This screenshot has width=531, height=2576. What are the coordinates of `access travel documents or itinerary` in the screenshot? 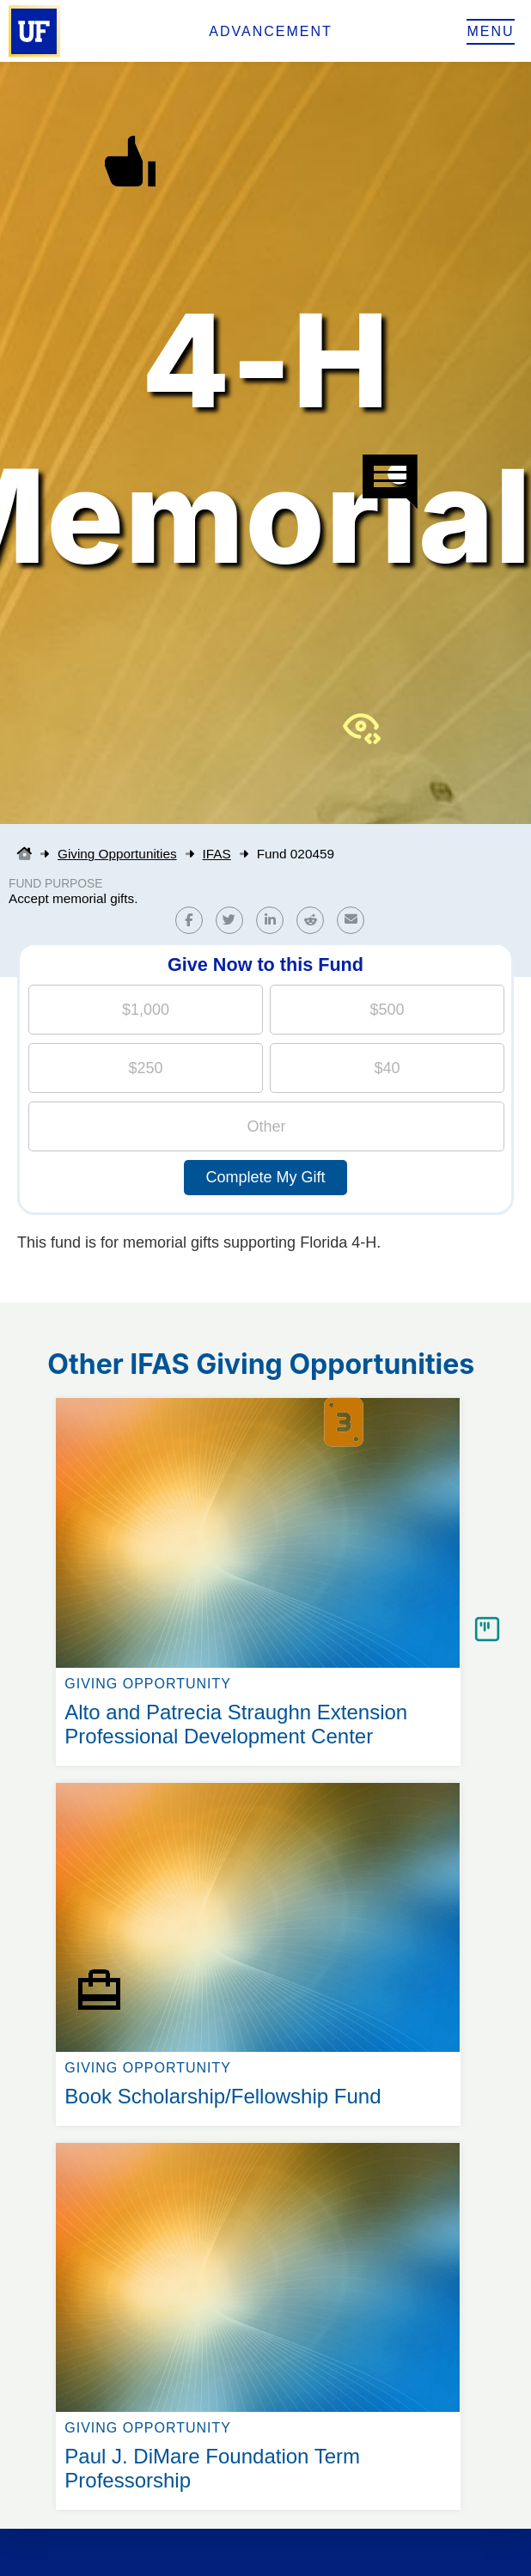 It's located at (99, 1990).